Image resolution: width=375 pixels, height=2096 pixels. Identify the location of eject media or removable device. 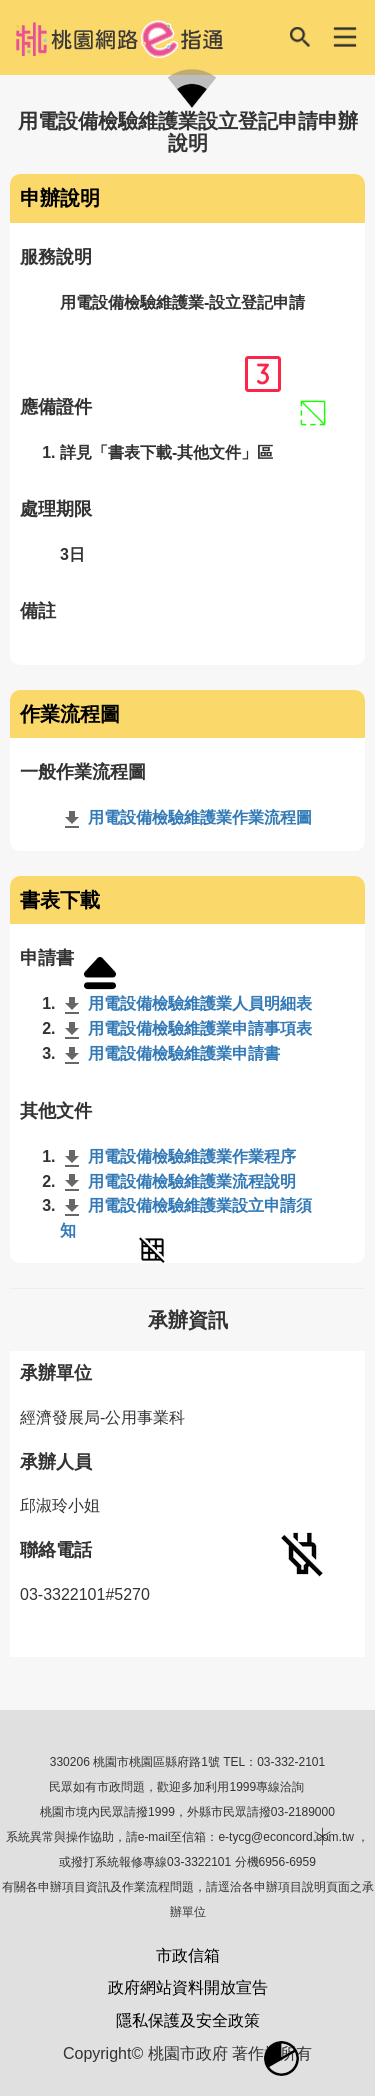
(100, 973).